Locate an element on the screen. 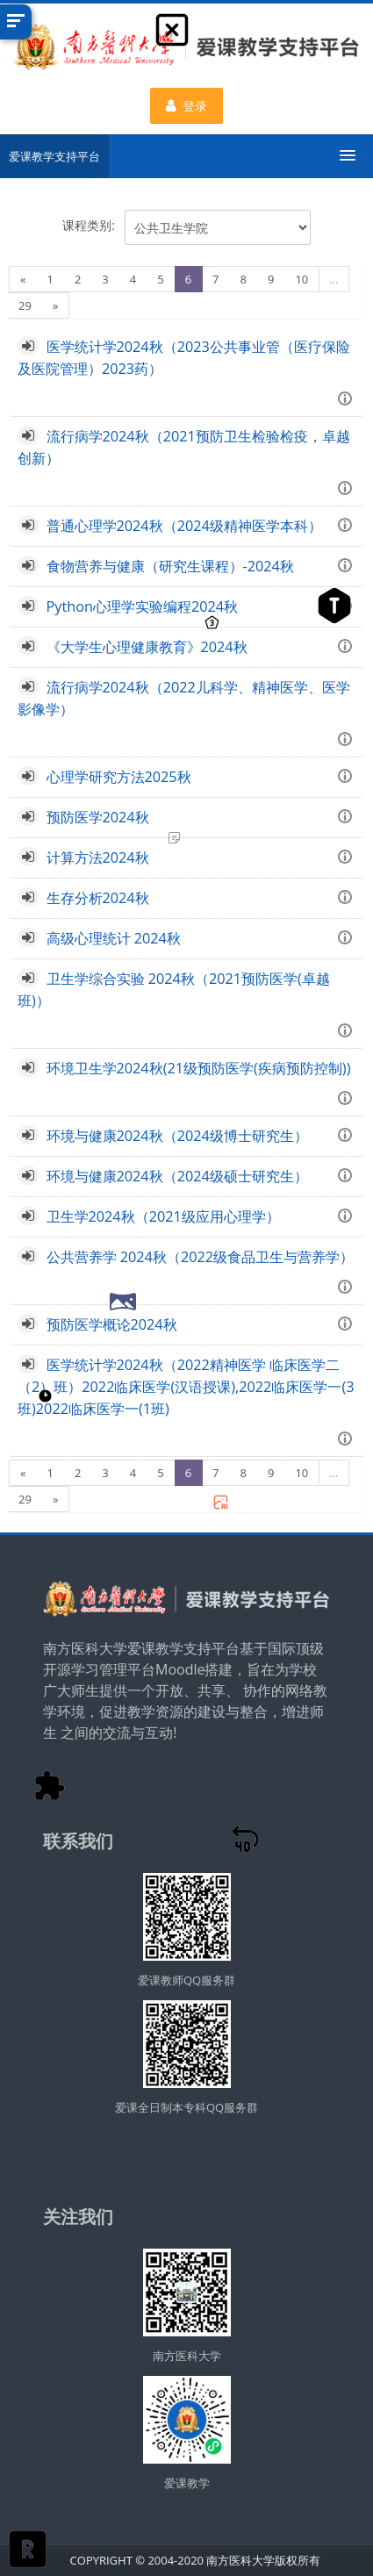 This screenshot has width=373, height=2576. enhance photo with AI tools is located at coordinates (220, 1502).